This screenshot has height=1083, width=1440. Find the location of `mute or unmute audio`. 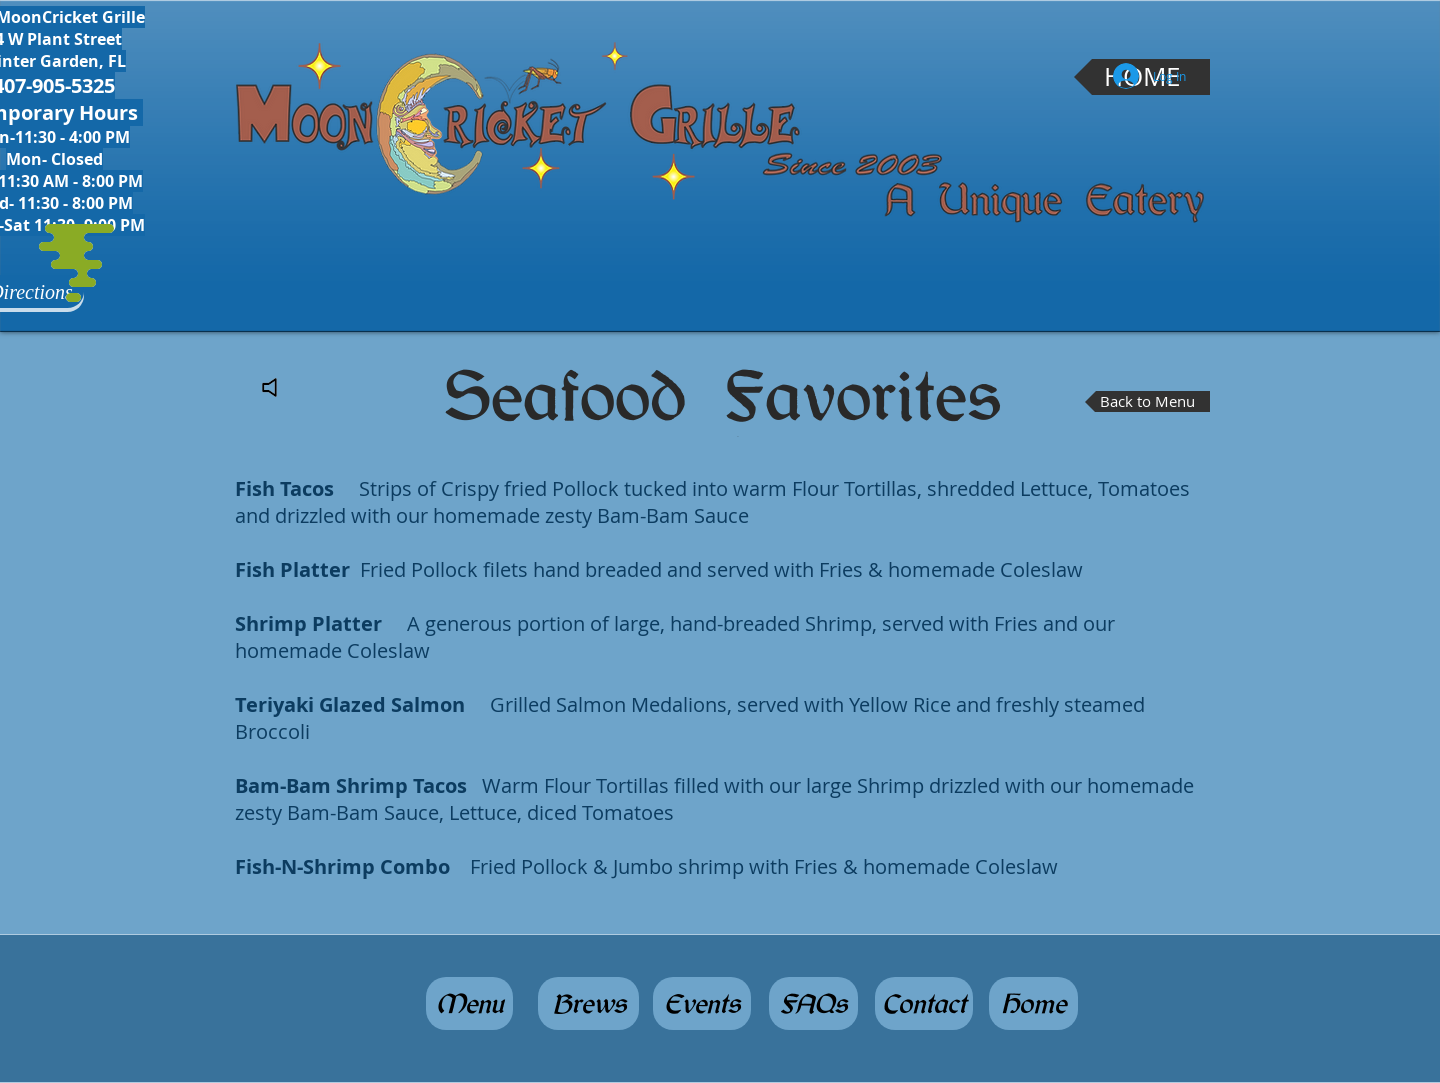

mute or unmute audio is located at coordinates (270, 387).